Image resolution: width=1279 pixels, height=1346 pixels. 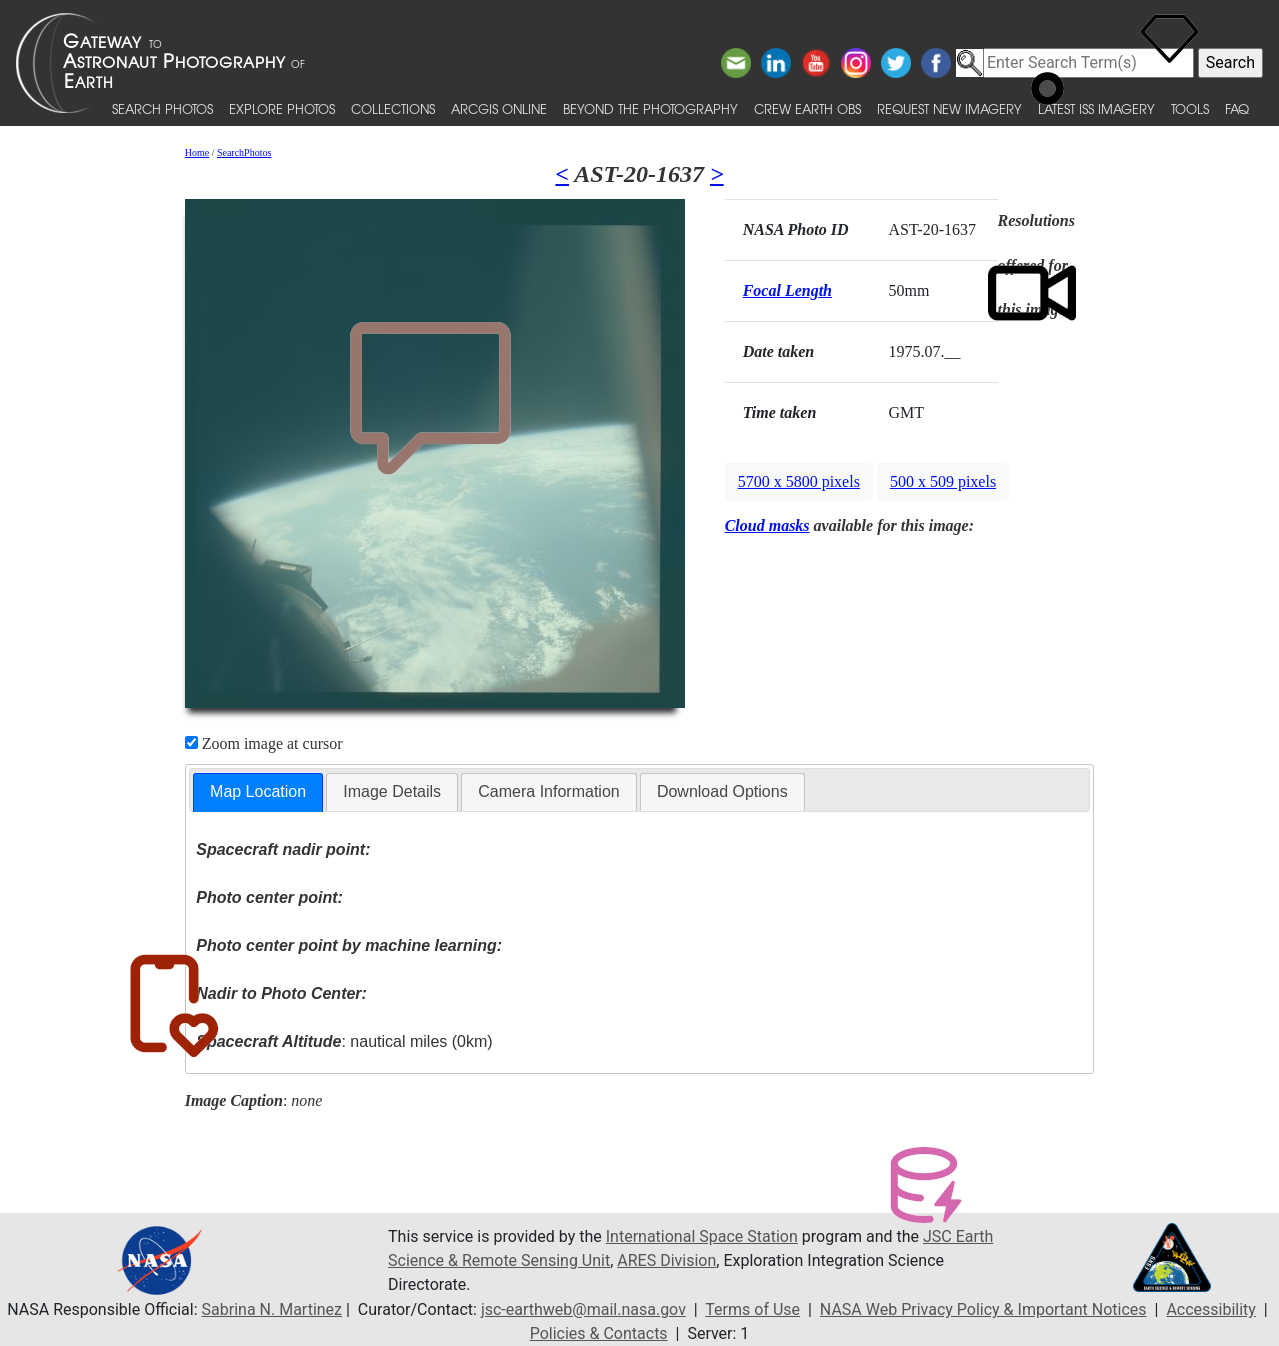 What do you see at coordinates (164, 1003) in the screenshot?
I see `add device to favorites` at bounding box center [164, 1003].